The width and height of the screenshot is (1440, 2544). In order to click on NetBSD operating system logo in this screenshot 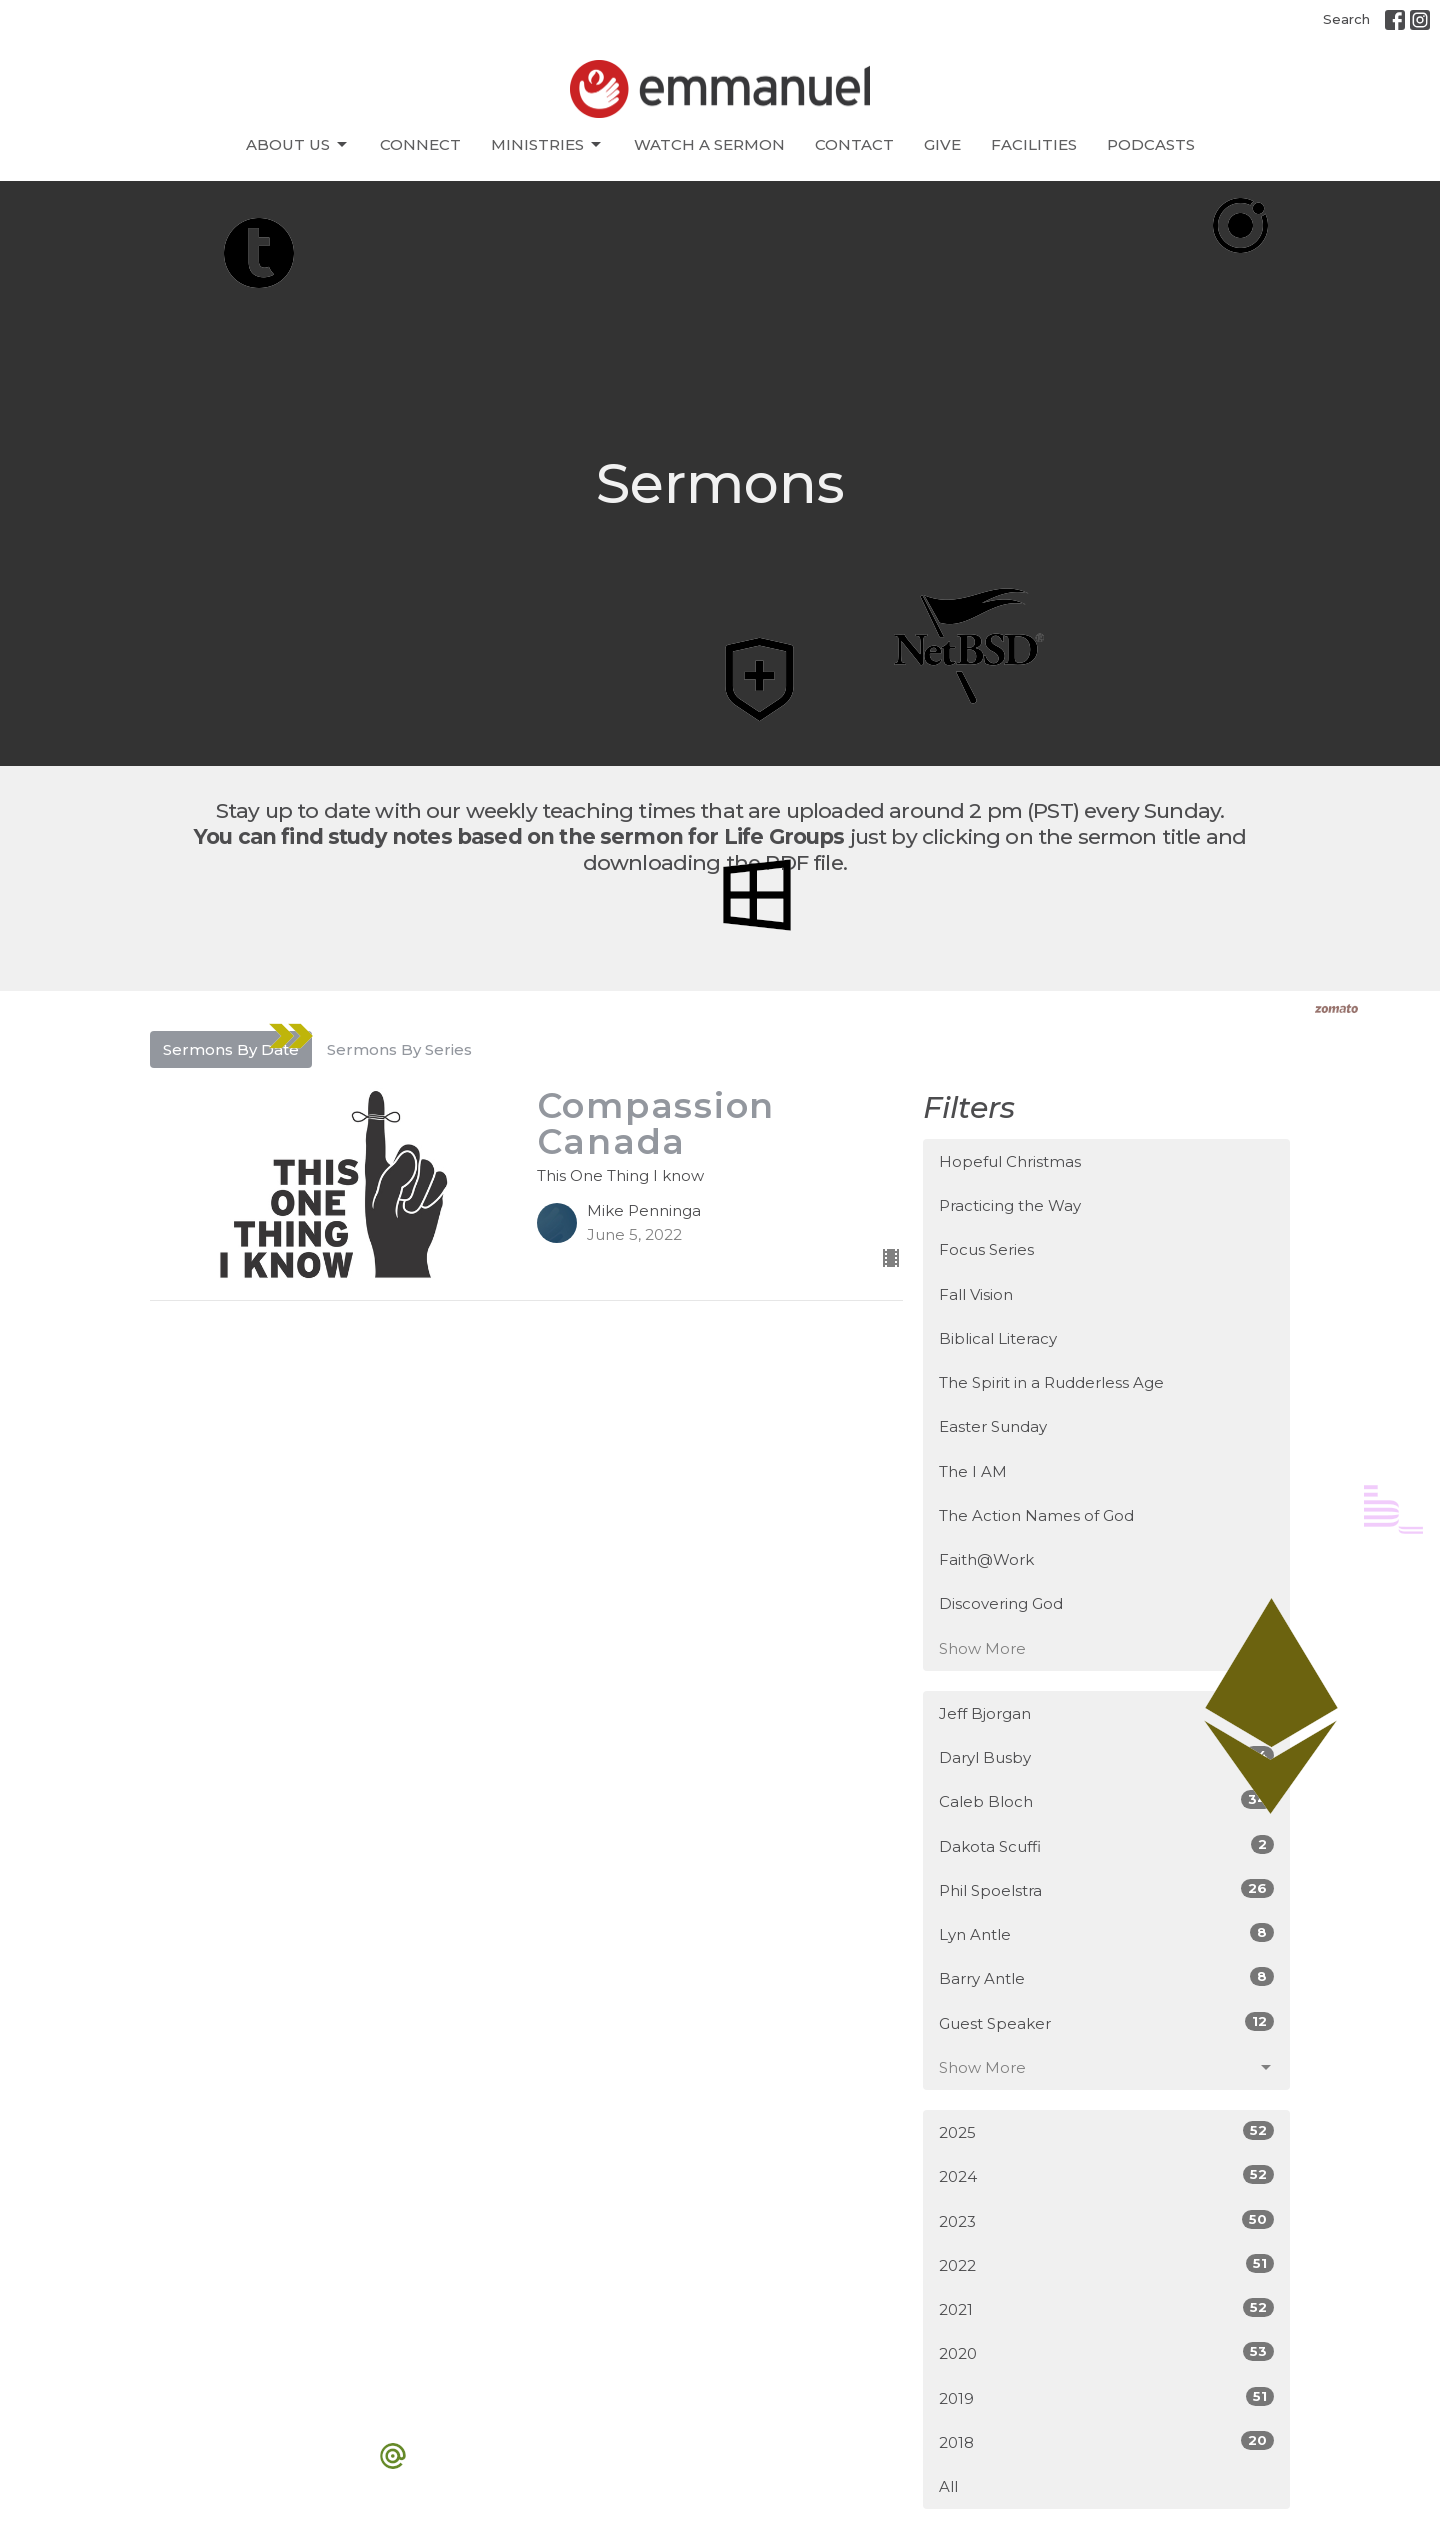, I will do `click(969, 646)`.